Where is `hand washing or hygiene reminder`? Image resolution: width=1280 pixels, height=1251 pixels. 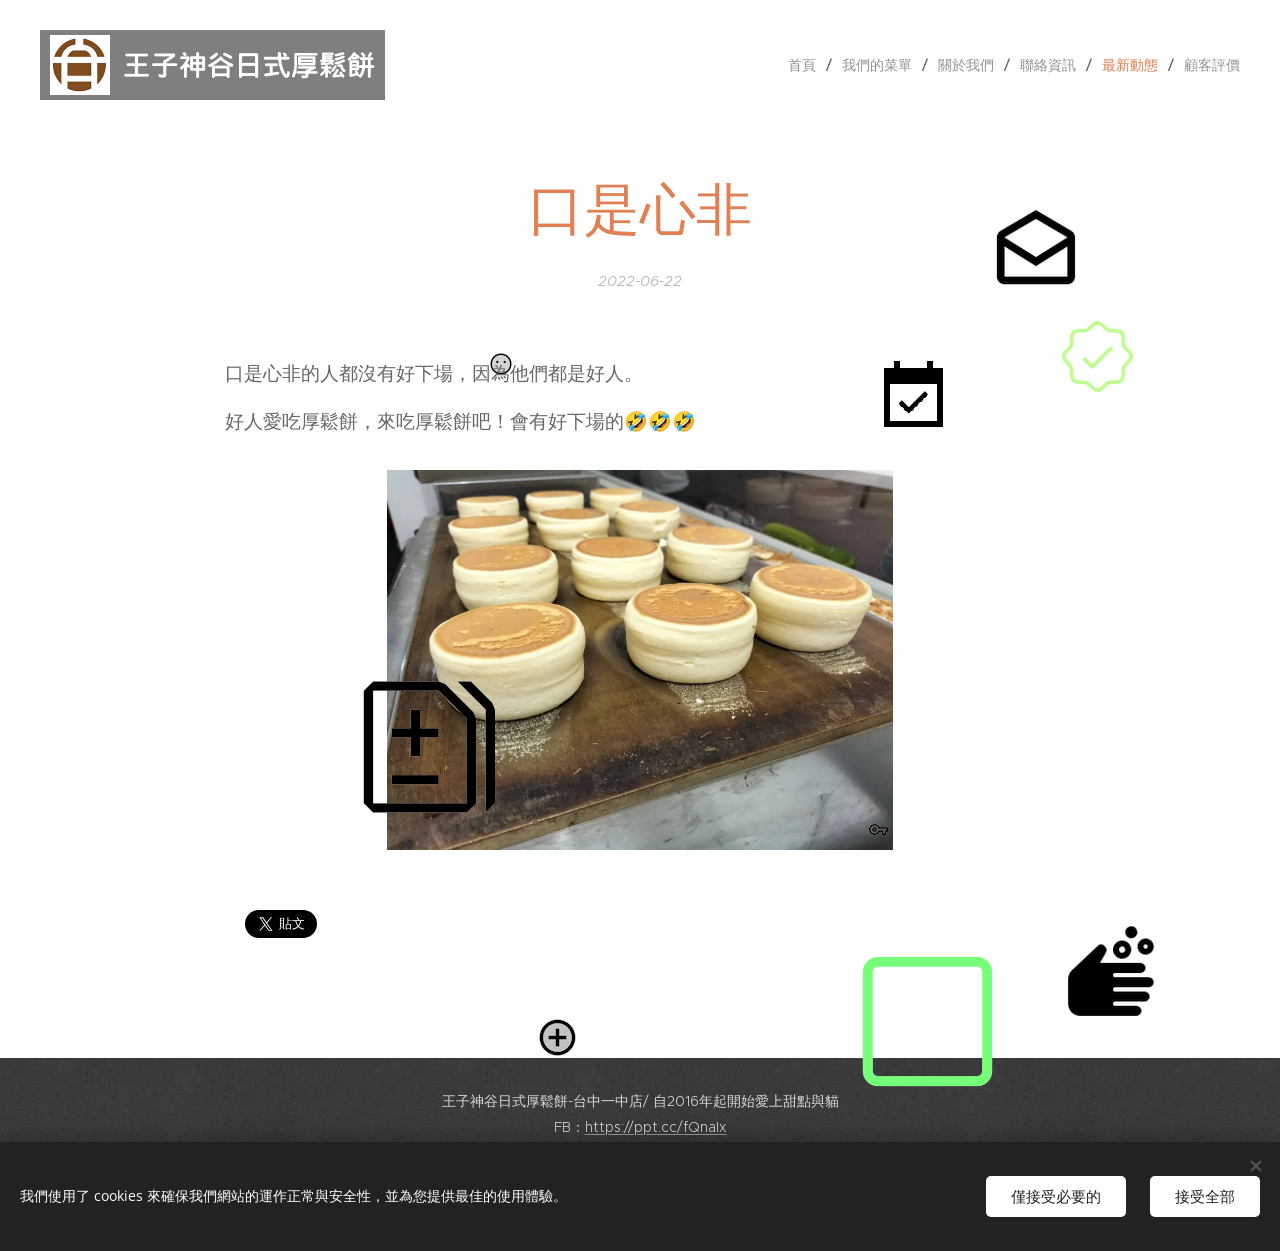 hand washing or hygiene reminder is located at coordinates (1113, 971).